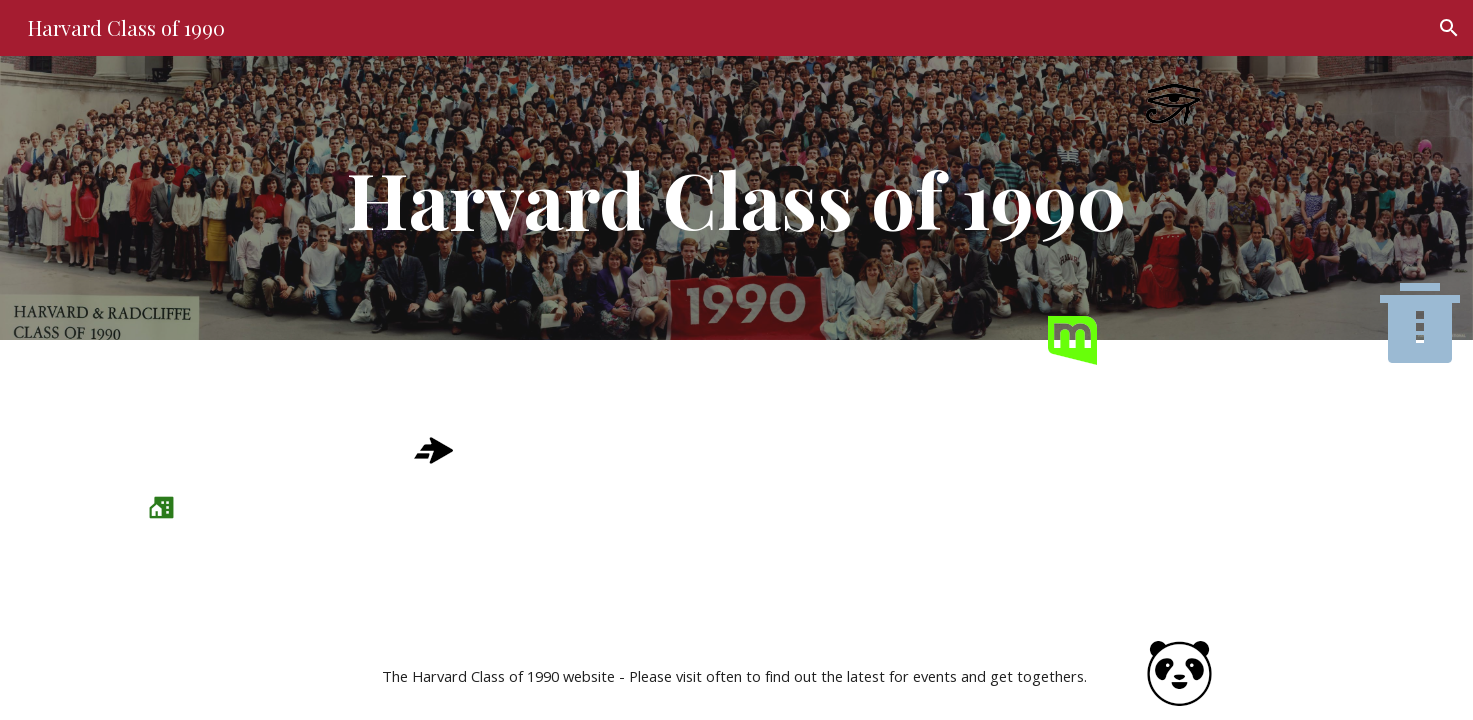  I want to click on streamrunners app or service logo, so click(433, 450).